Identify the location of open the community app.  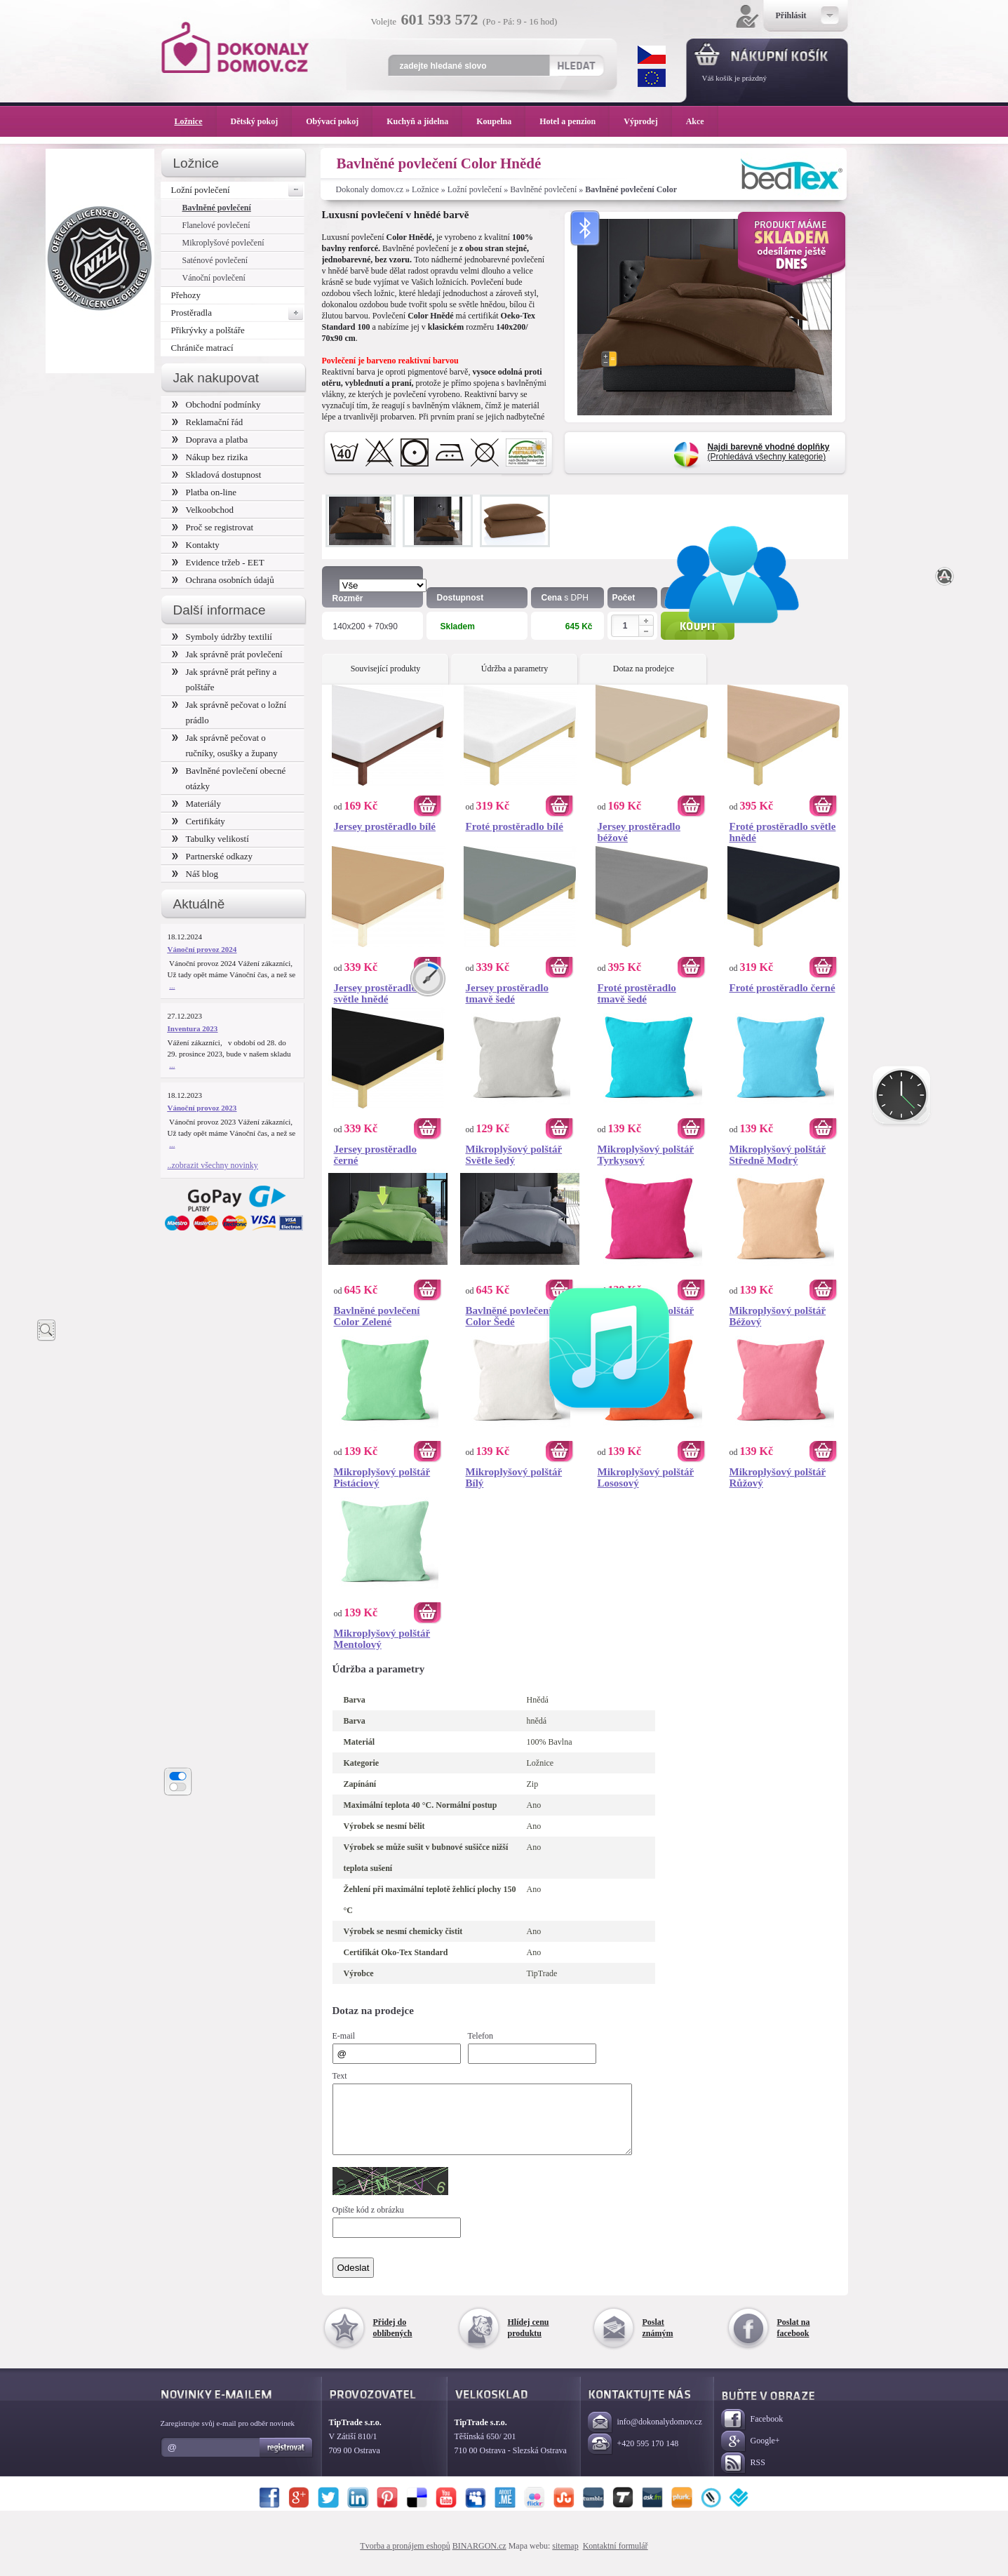
(732, 575).